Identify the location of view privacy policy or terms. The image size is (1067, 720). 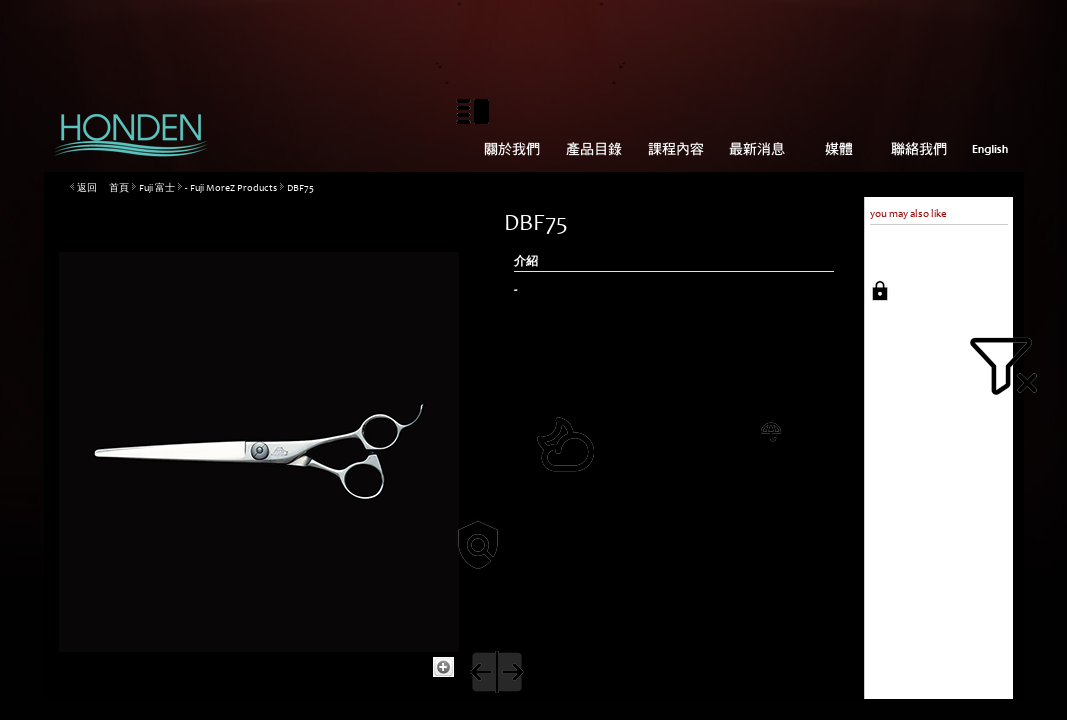
(478, 545).